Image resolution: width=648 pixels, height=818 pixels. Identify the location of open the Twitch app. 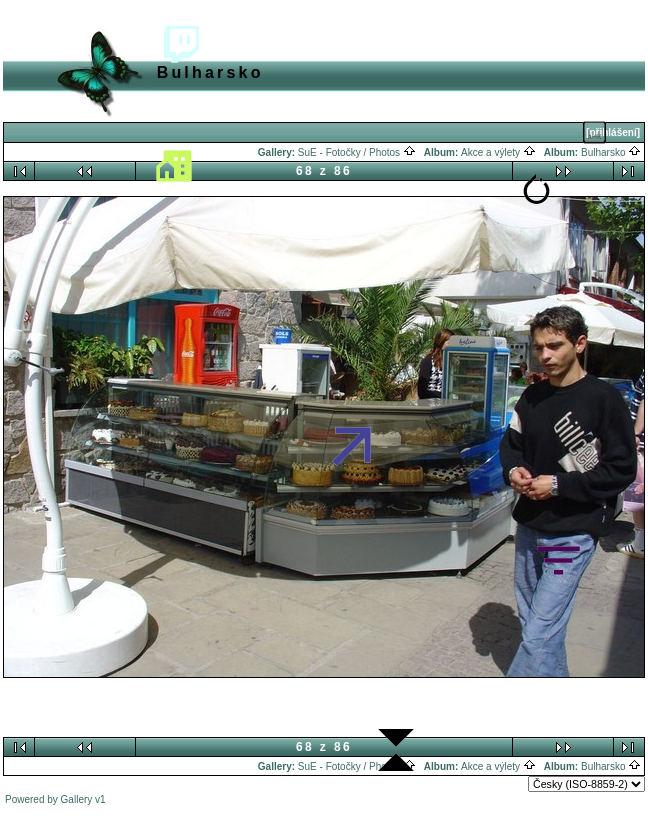
(181, 43).